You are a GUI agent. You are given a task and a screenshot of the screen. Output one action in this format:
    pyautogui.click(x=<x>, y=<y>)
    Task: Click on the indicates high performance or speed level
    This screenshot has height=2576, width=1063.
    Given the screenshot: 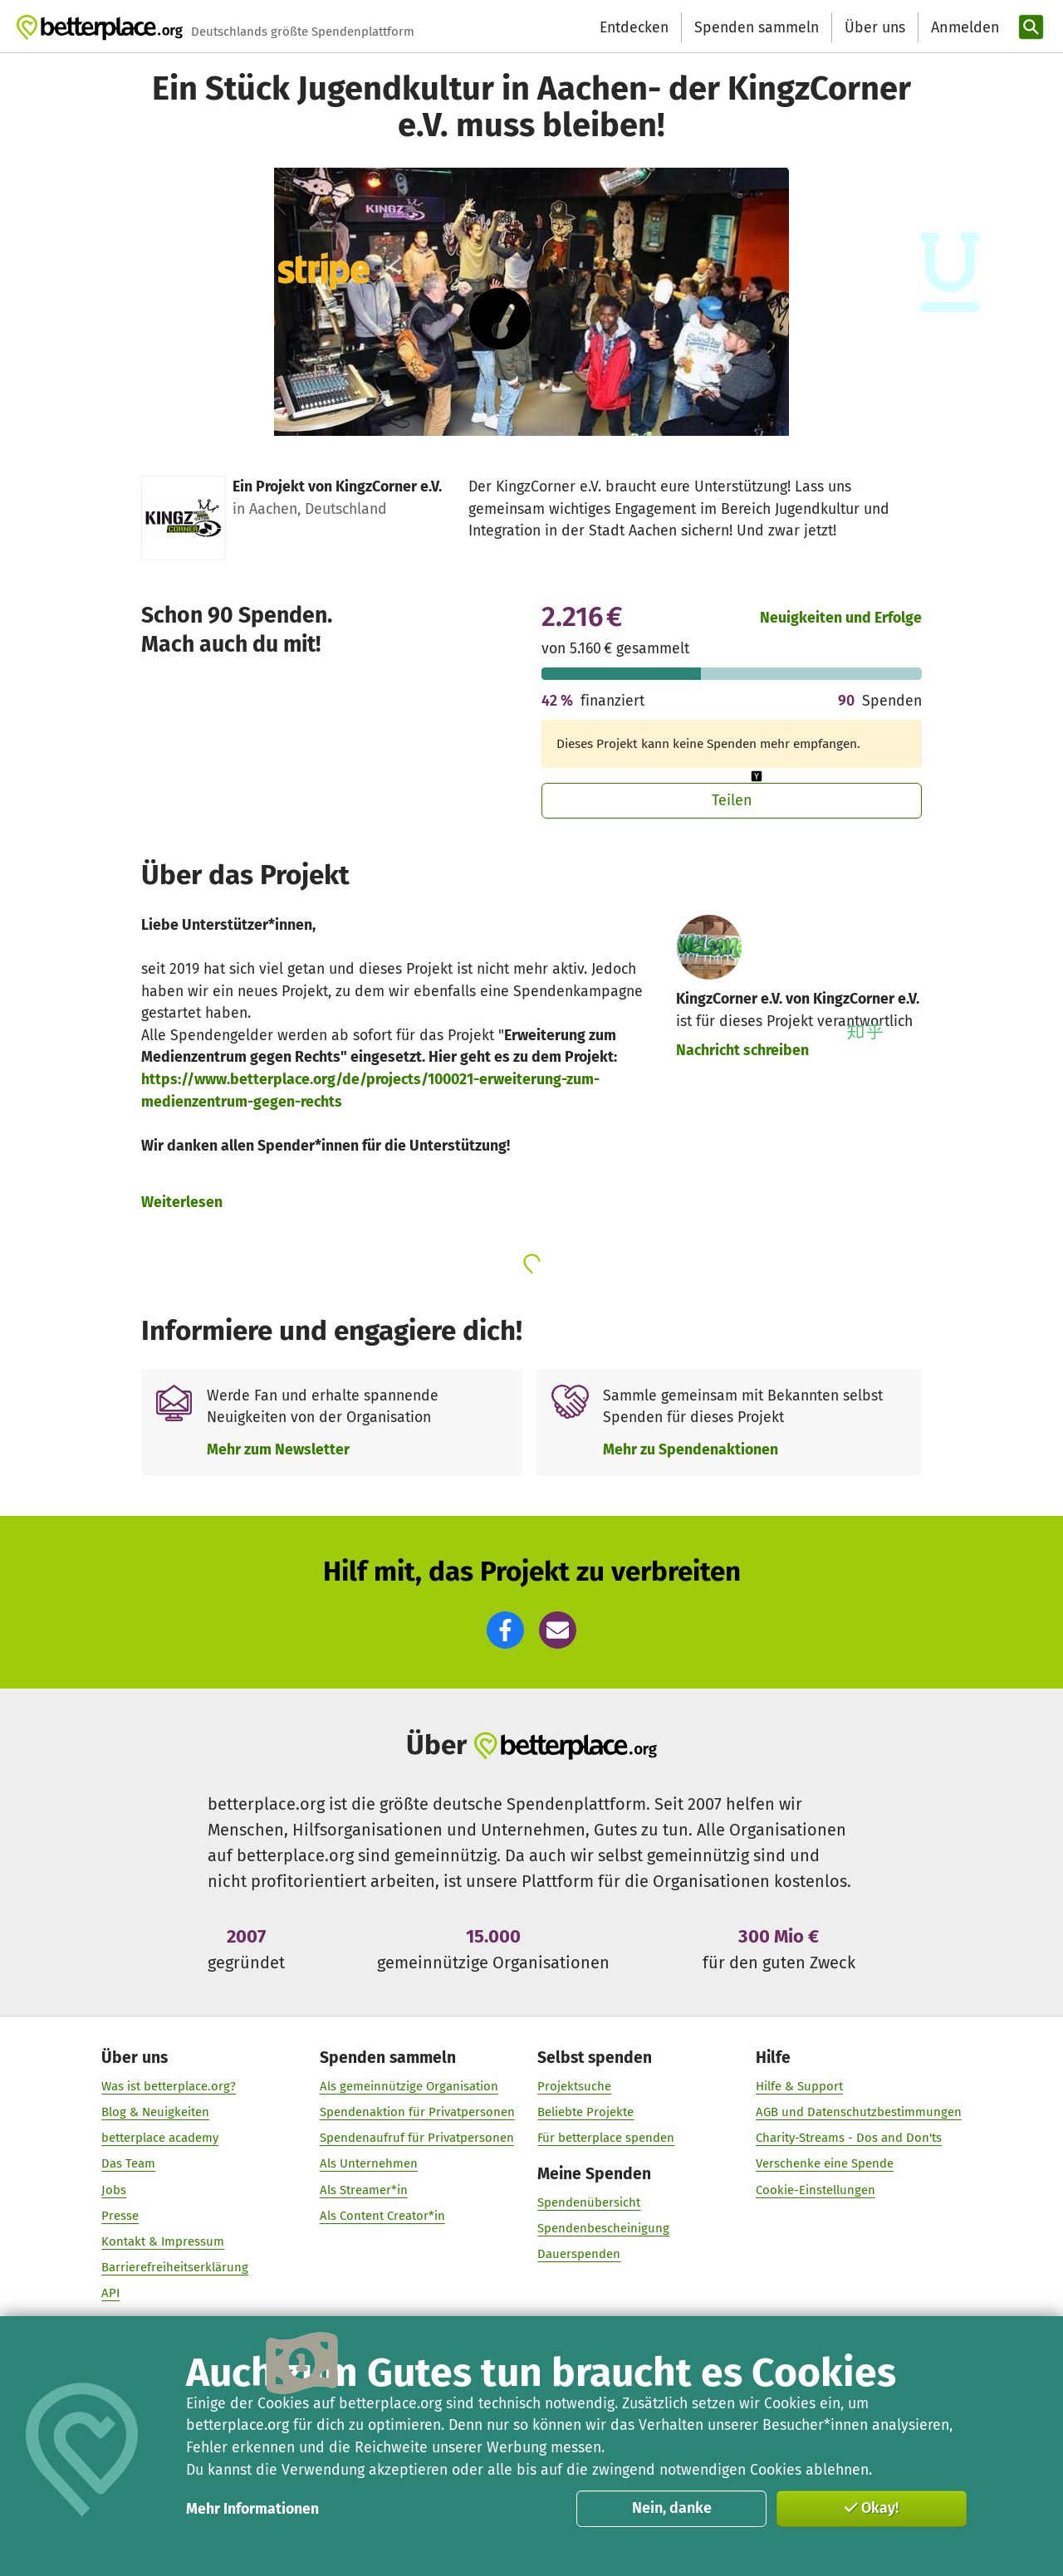 What is the action you would take?
    pyautogui.click(x=500, y=319)
    